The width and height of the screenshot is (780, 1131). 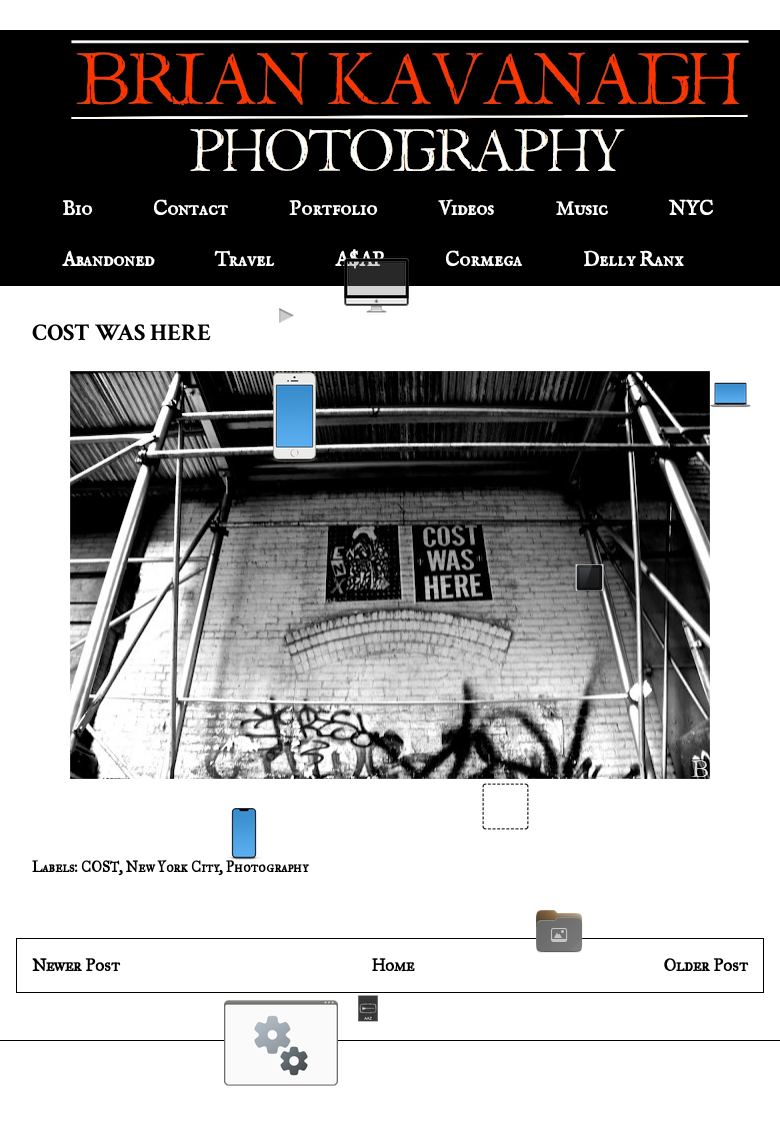 What do you see at coordinates (244, 834) in the screenshot?
I see `iPhone 13 Pro device icon` at bounding box center [244, 834].